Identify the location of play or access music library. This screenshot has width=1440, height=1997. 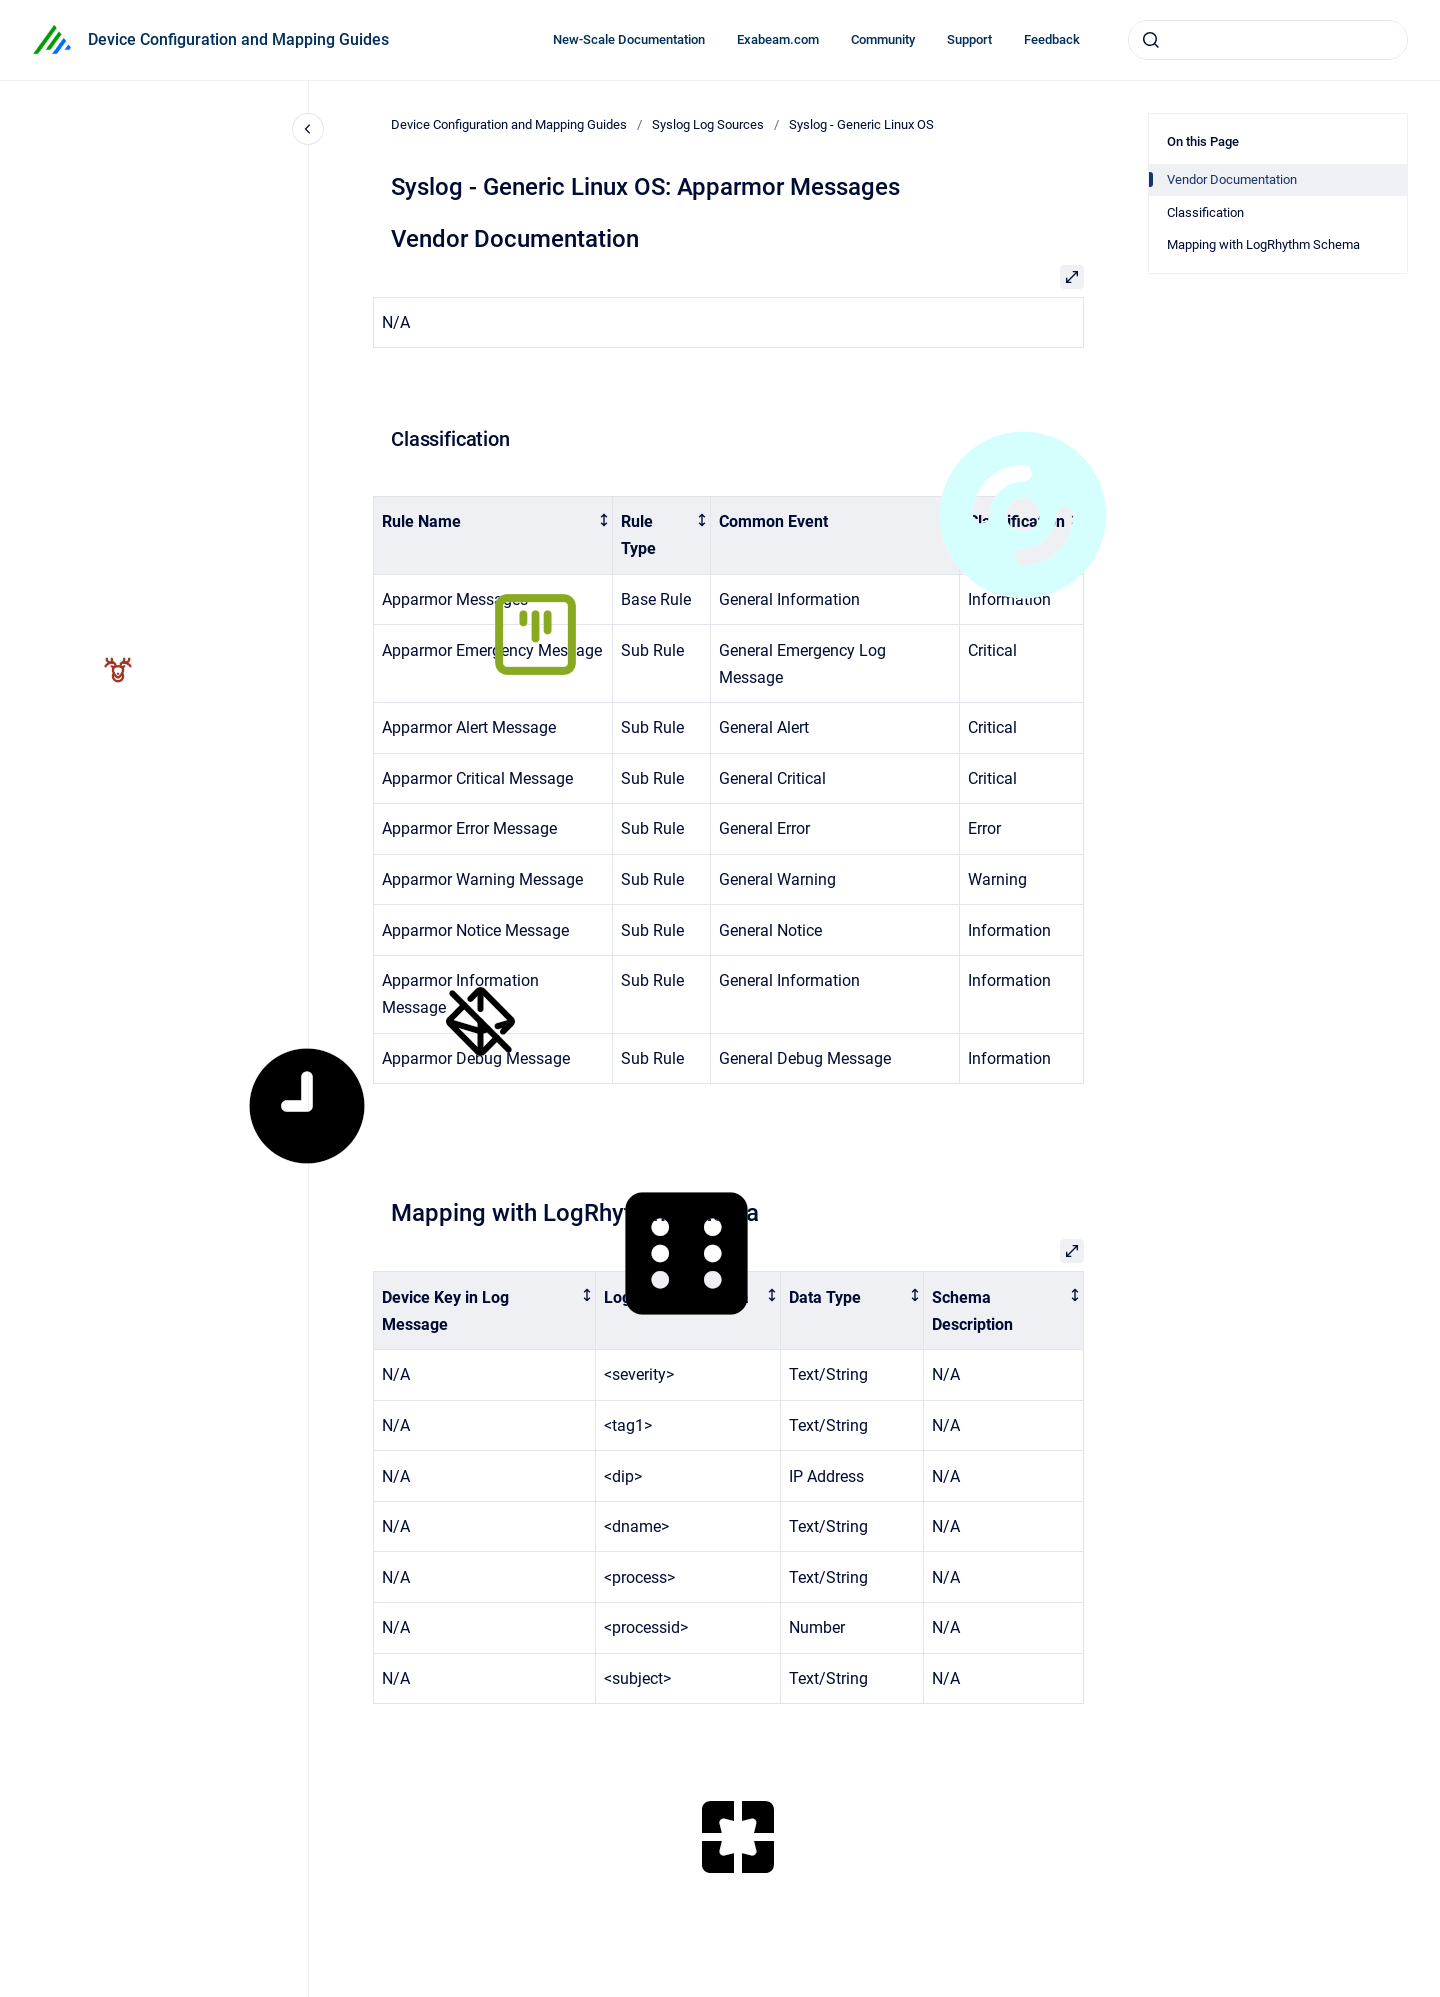
(1023, 515).